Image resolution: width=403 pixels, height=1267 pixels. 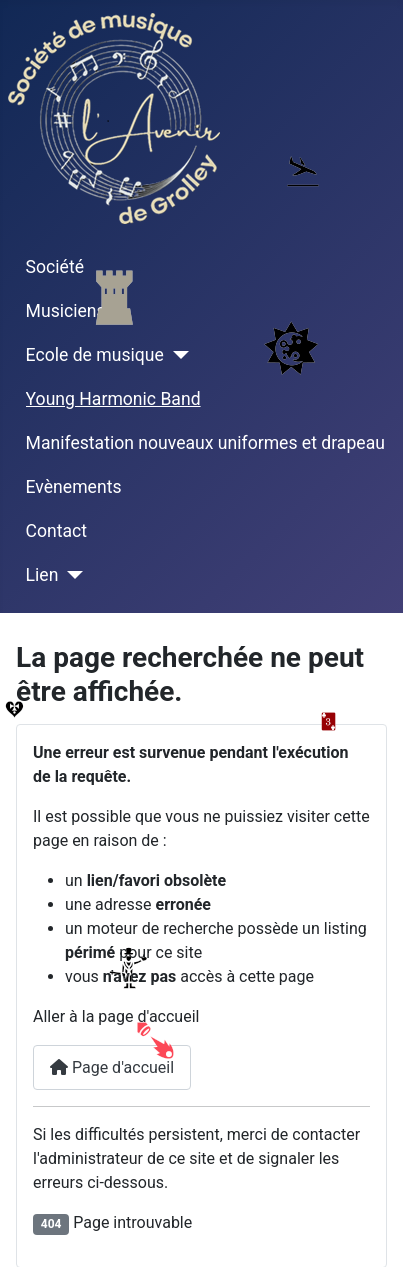 I want to click on circus or entertainment category, so click(x=129, y=968).